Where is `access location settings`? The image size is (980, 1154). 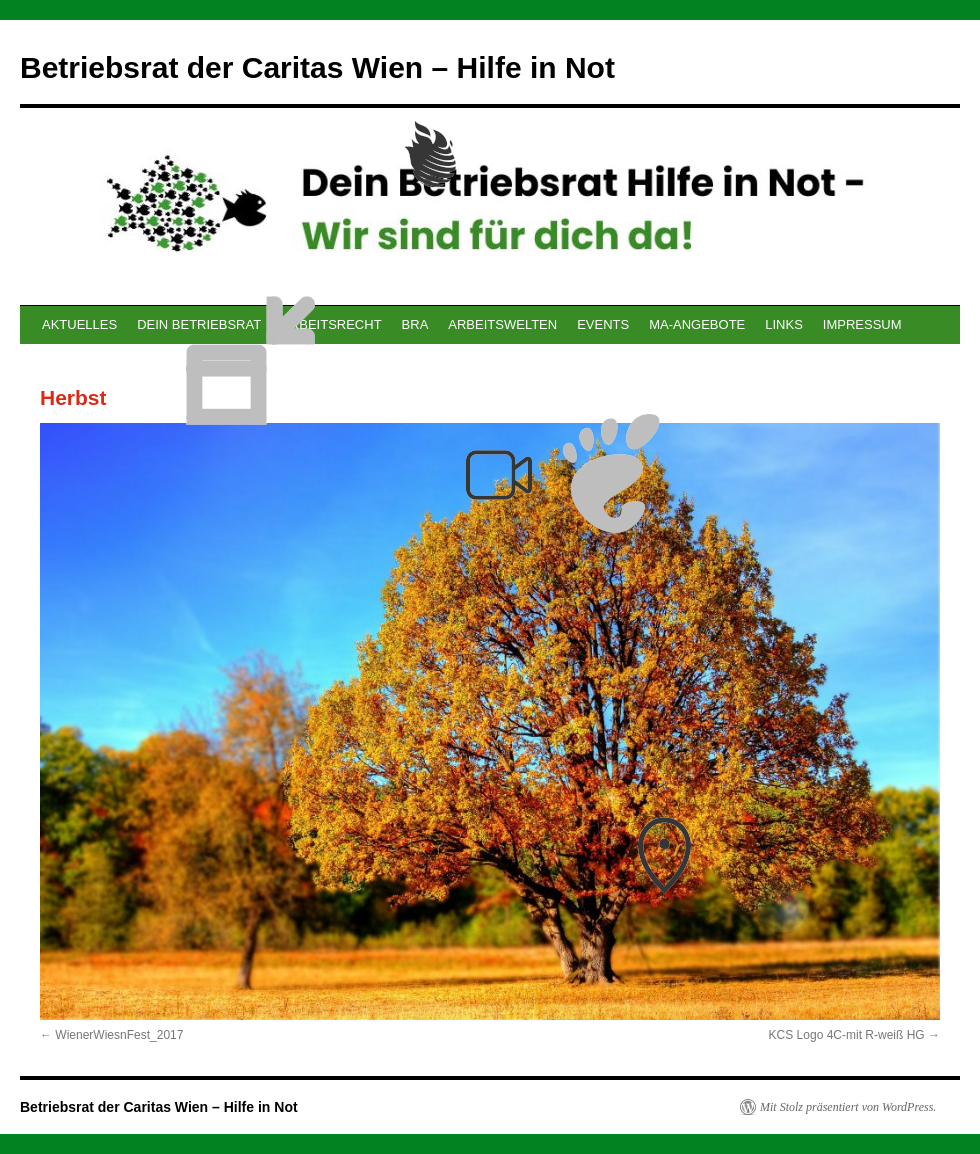 access location settings is located at coordinates (664, 854).